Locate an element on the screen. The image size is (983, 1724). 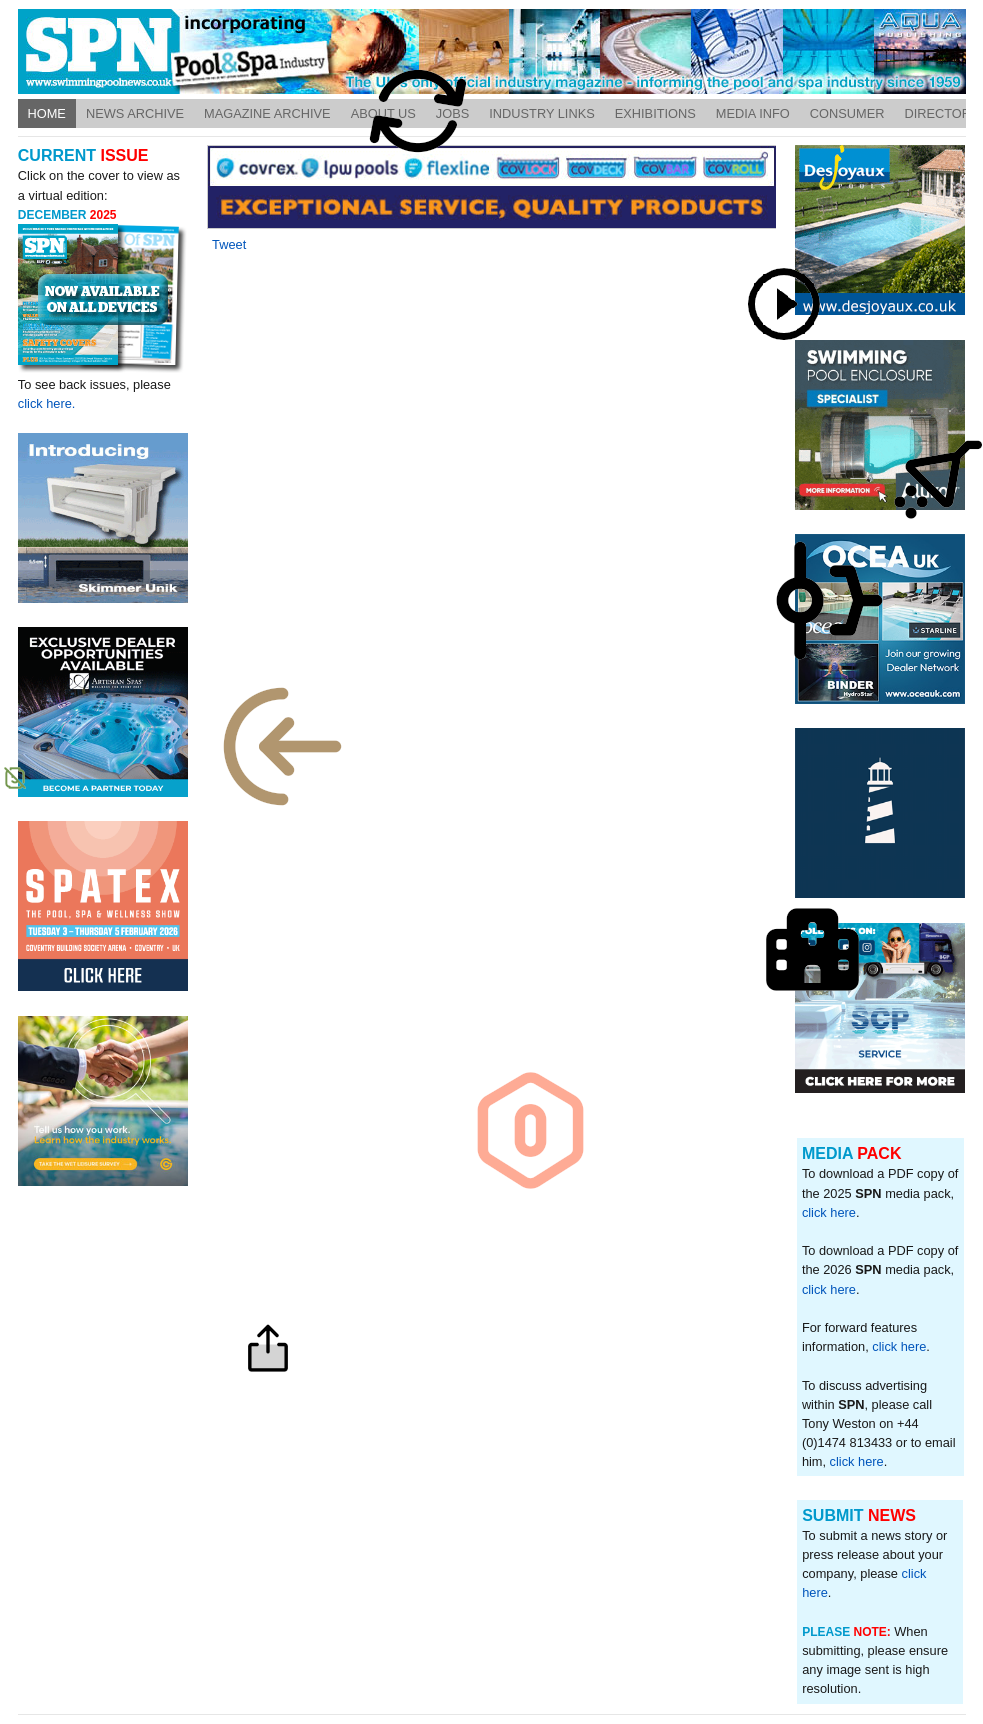
play media or video content is located at coordinates (784, 304).